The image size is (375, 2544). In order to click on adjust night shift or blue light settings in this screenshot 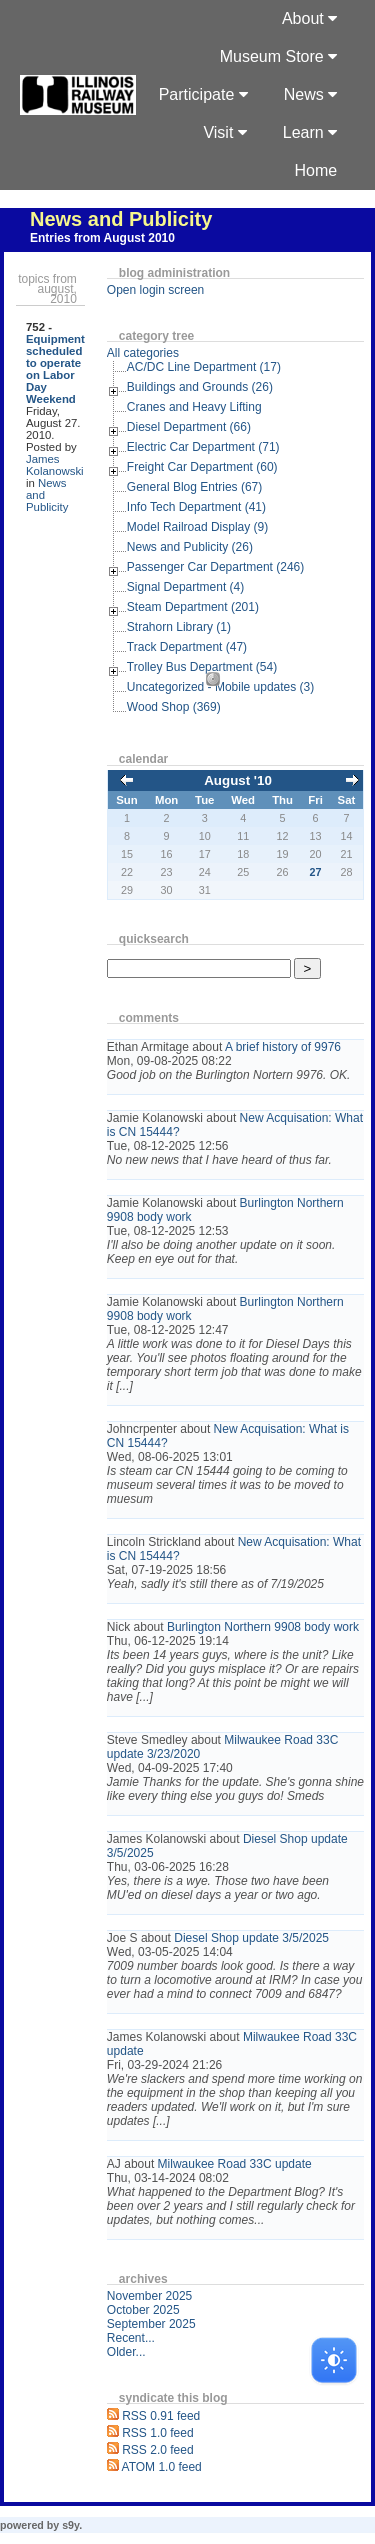, I will do `click(334, 2361)`.